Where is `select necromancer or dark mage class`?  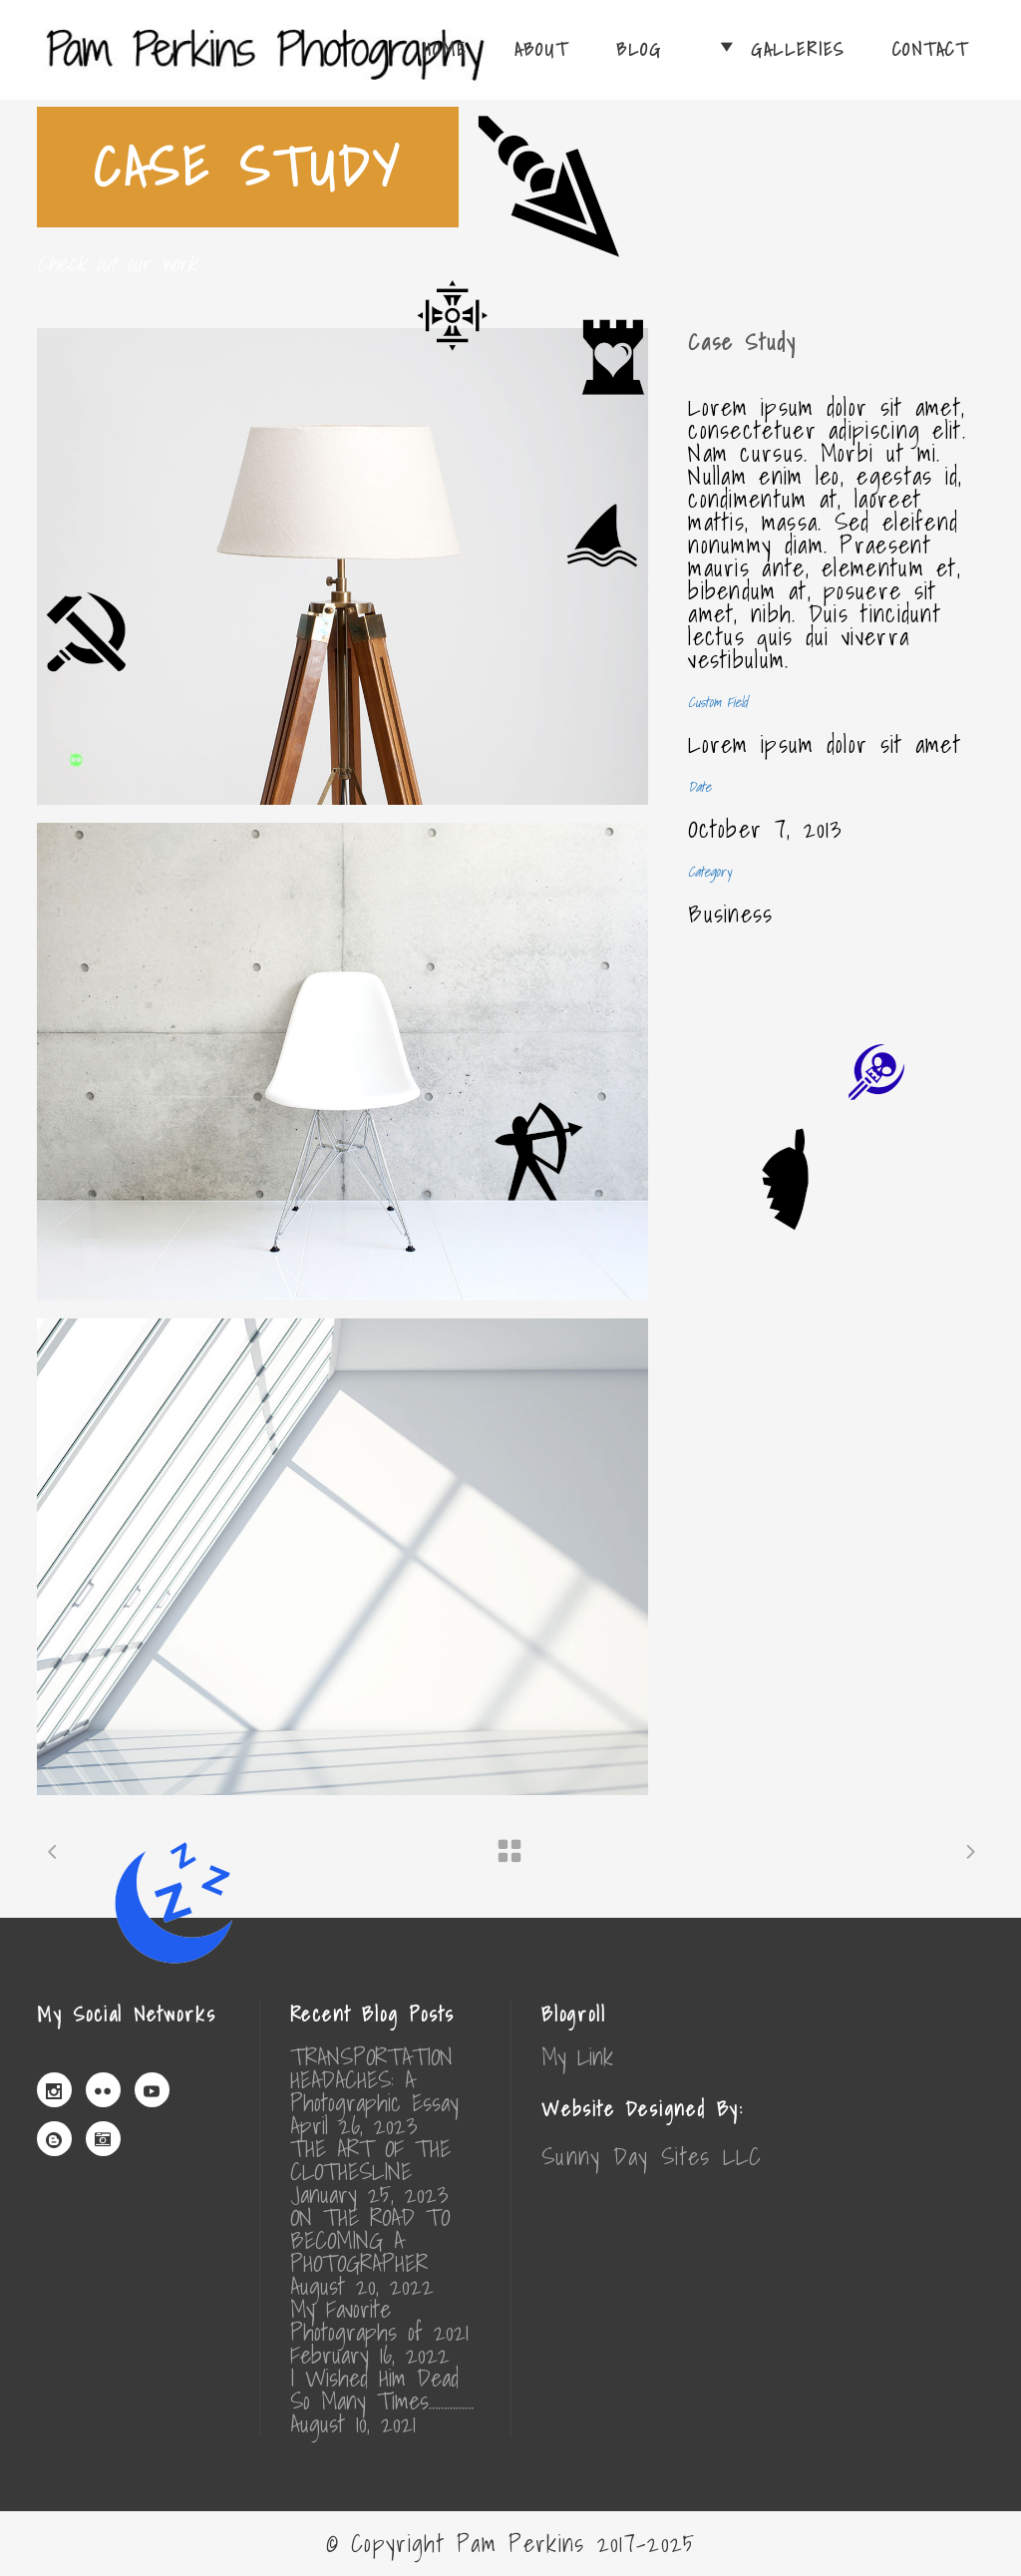 select necromancer or dark mage class is located at coordinates (876, 1071).